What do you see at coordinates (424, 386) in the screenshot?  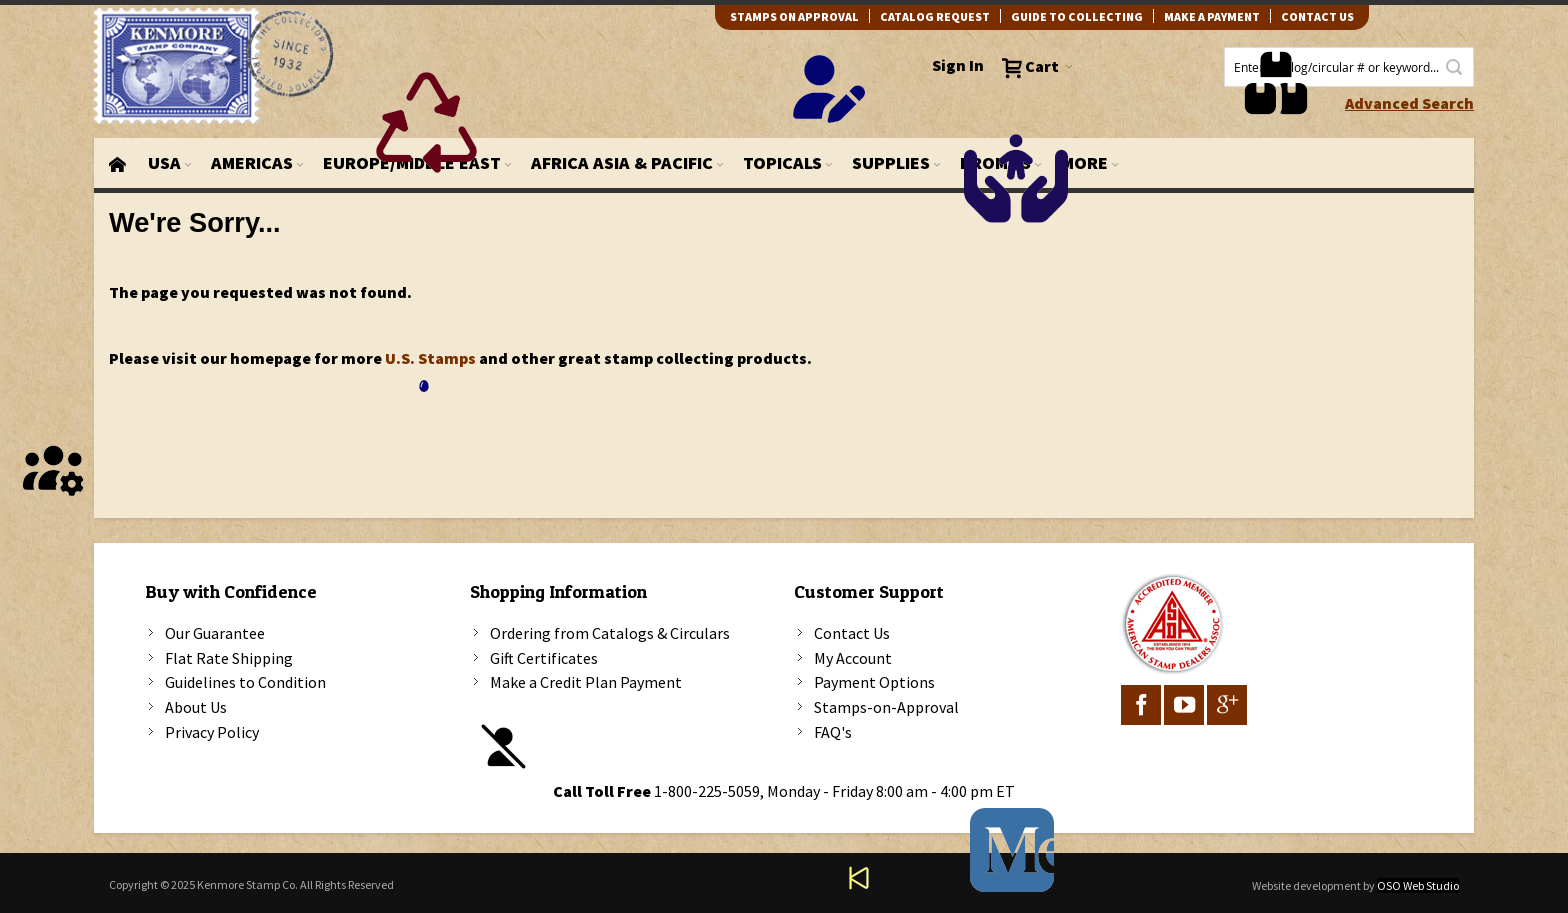 I see `indicates food or breakfast-related content` at bounding box center [424, 386].